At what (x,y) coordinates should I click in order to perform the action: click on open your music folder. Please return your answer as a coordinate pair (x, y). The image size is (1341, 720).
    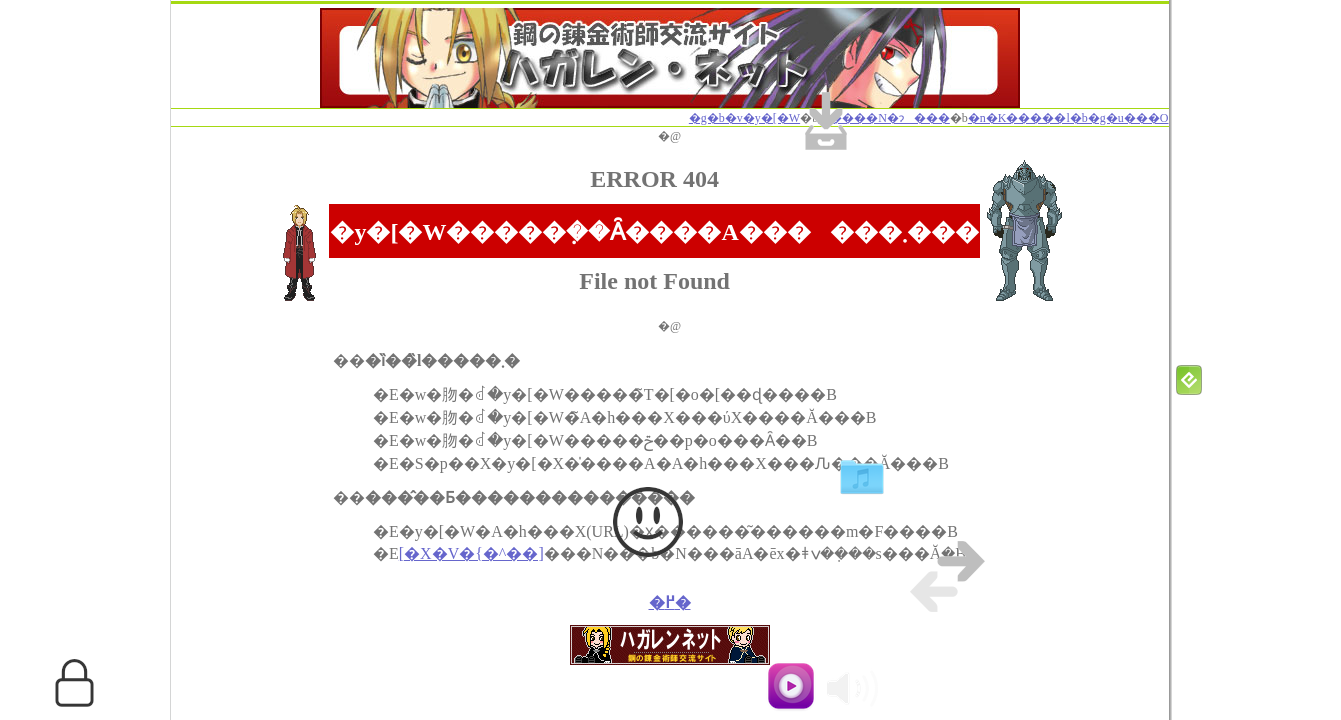
    Looking at the image, I should click on (862, 477).